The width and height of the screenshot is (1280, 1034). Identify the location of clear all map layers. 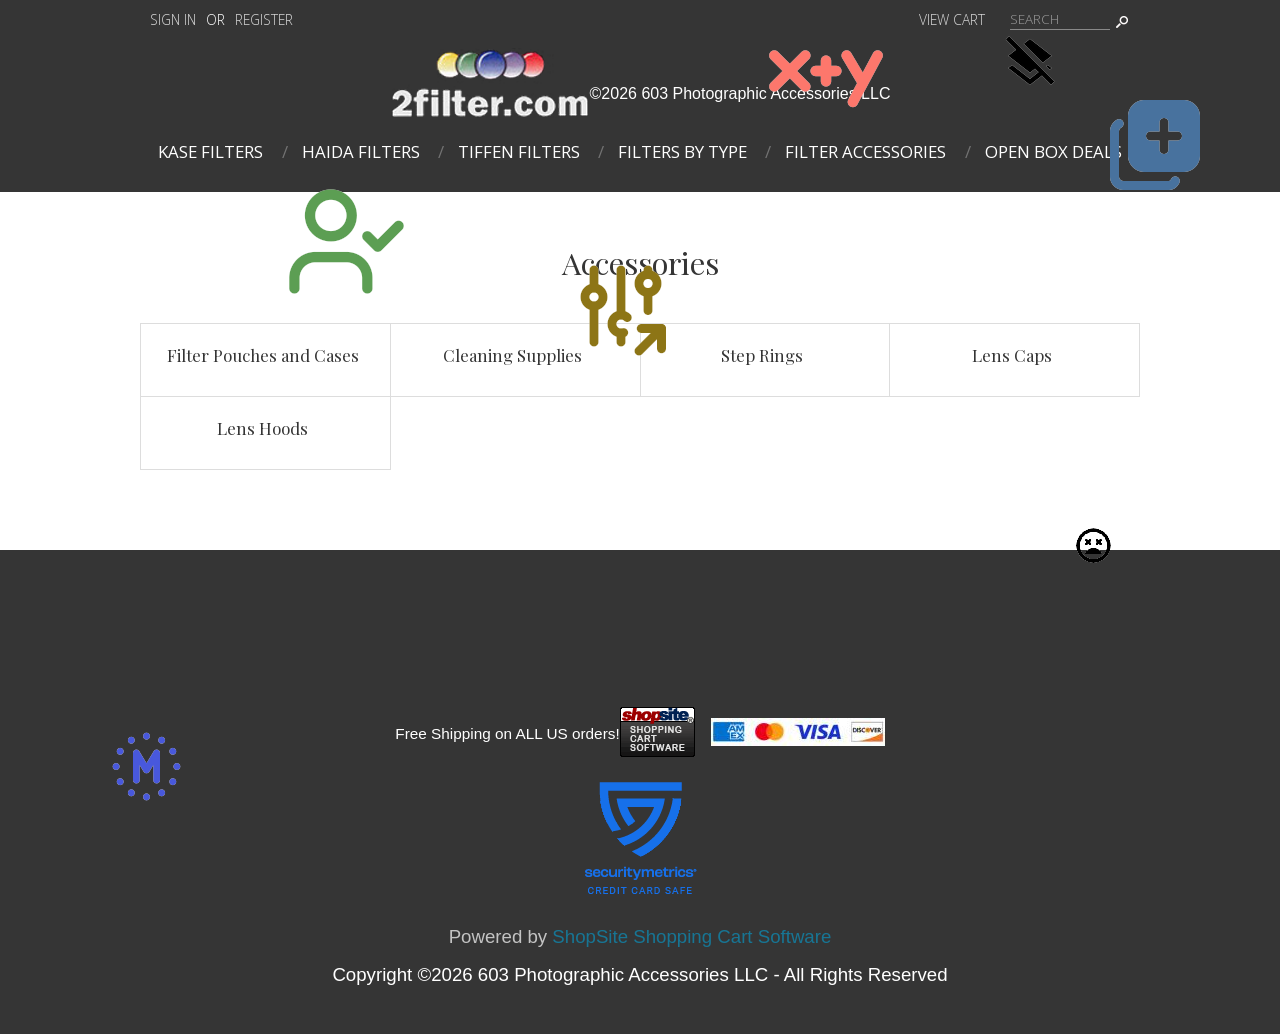
(1030, 63).